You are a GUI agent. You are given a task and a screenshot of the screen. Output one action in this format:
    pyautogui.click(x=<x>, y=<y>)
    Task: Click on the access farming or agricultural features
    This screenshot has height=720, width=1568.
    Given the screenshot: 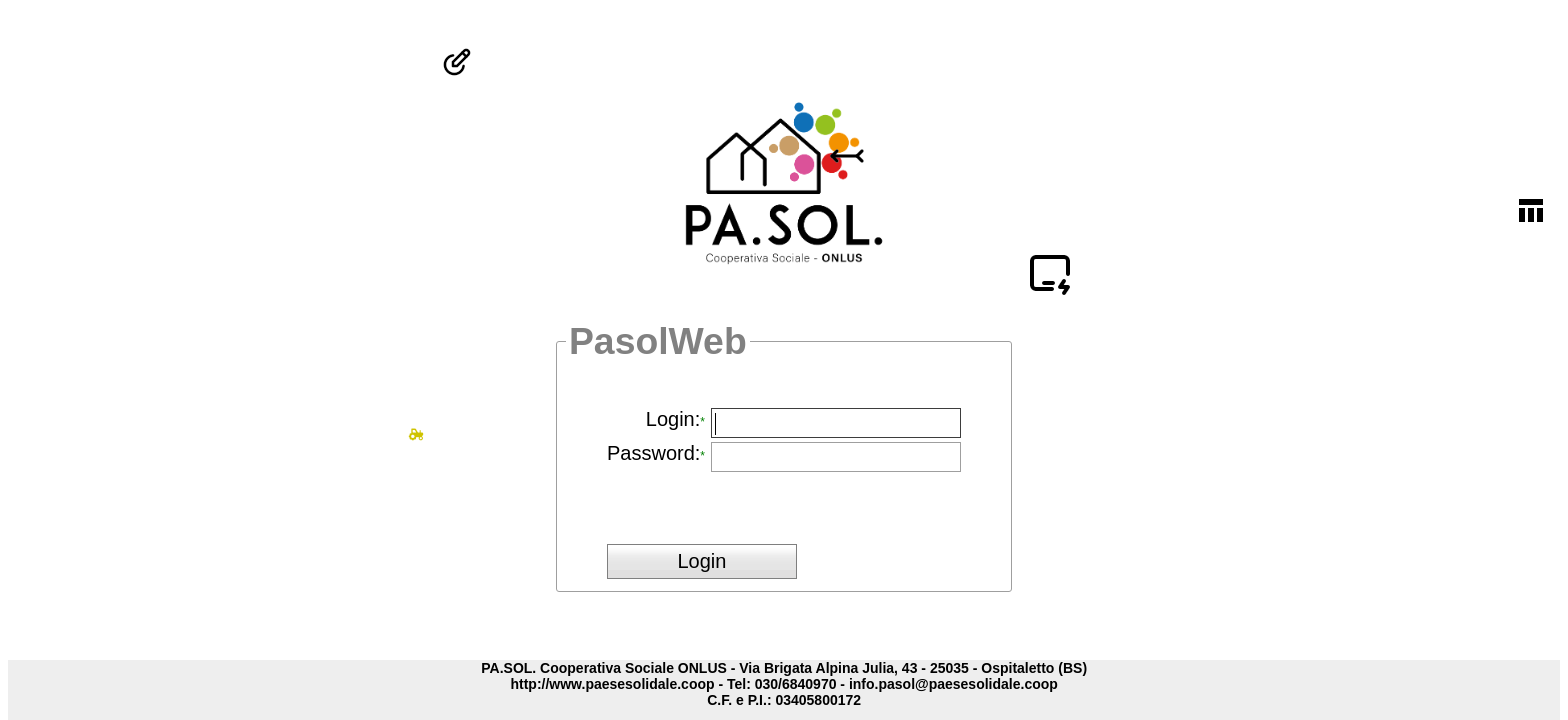 What is the action you would take?
    pyautogui.click(x=416, y=434)
    